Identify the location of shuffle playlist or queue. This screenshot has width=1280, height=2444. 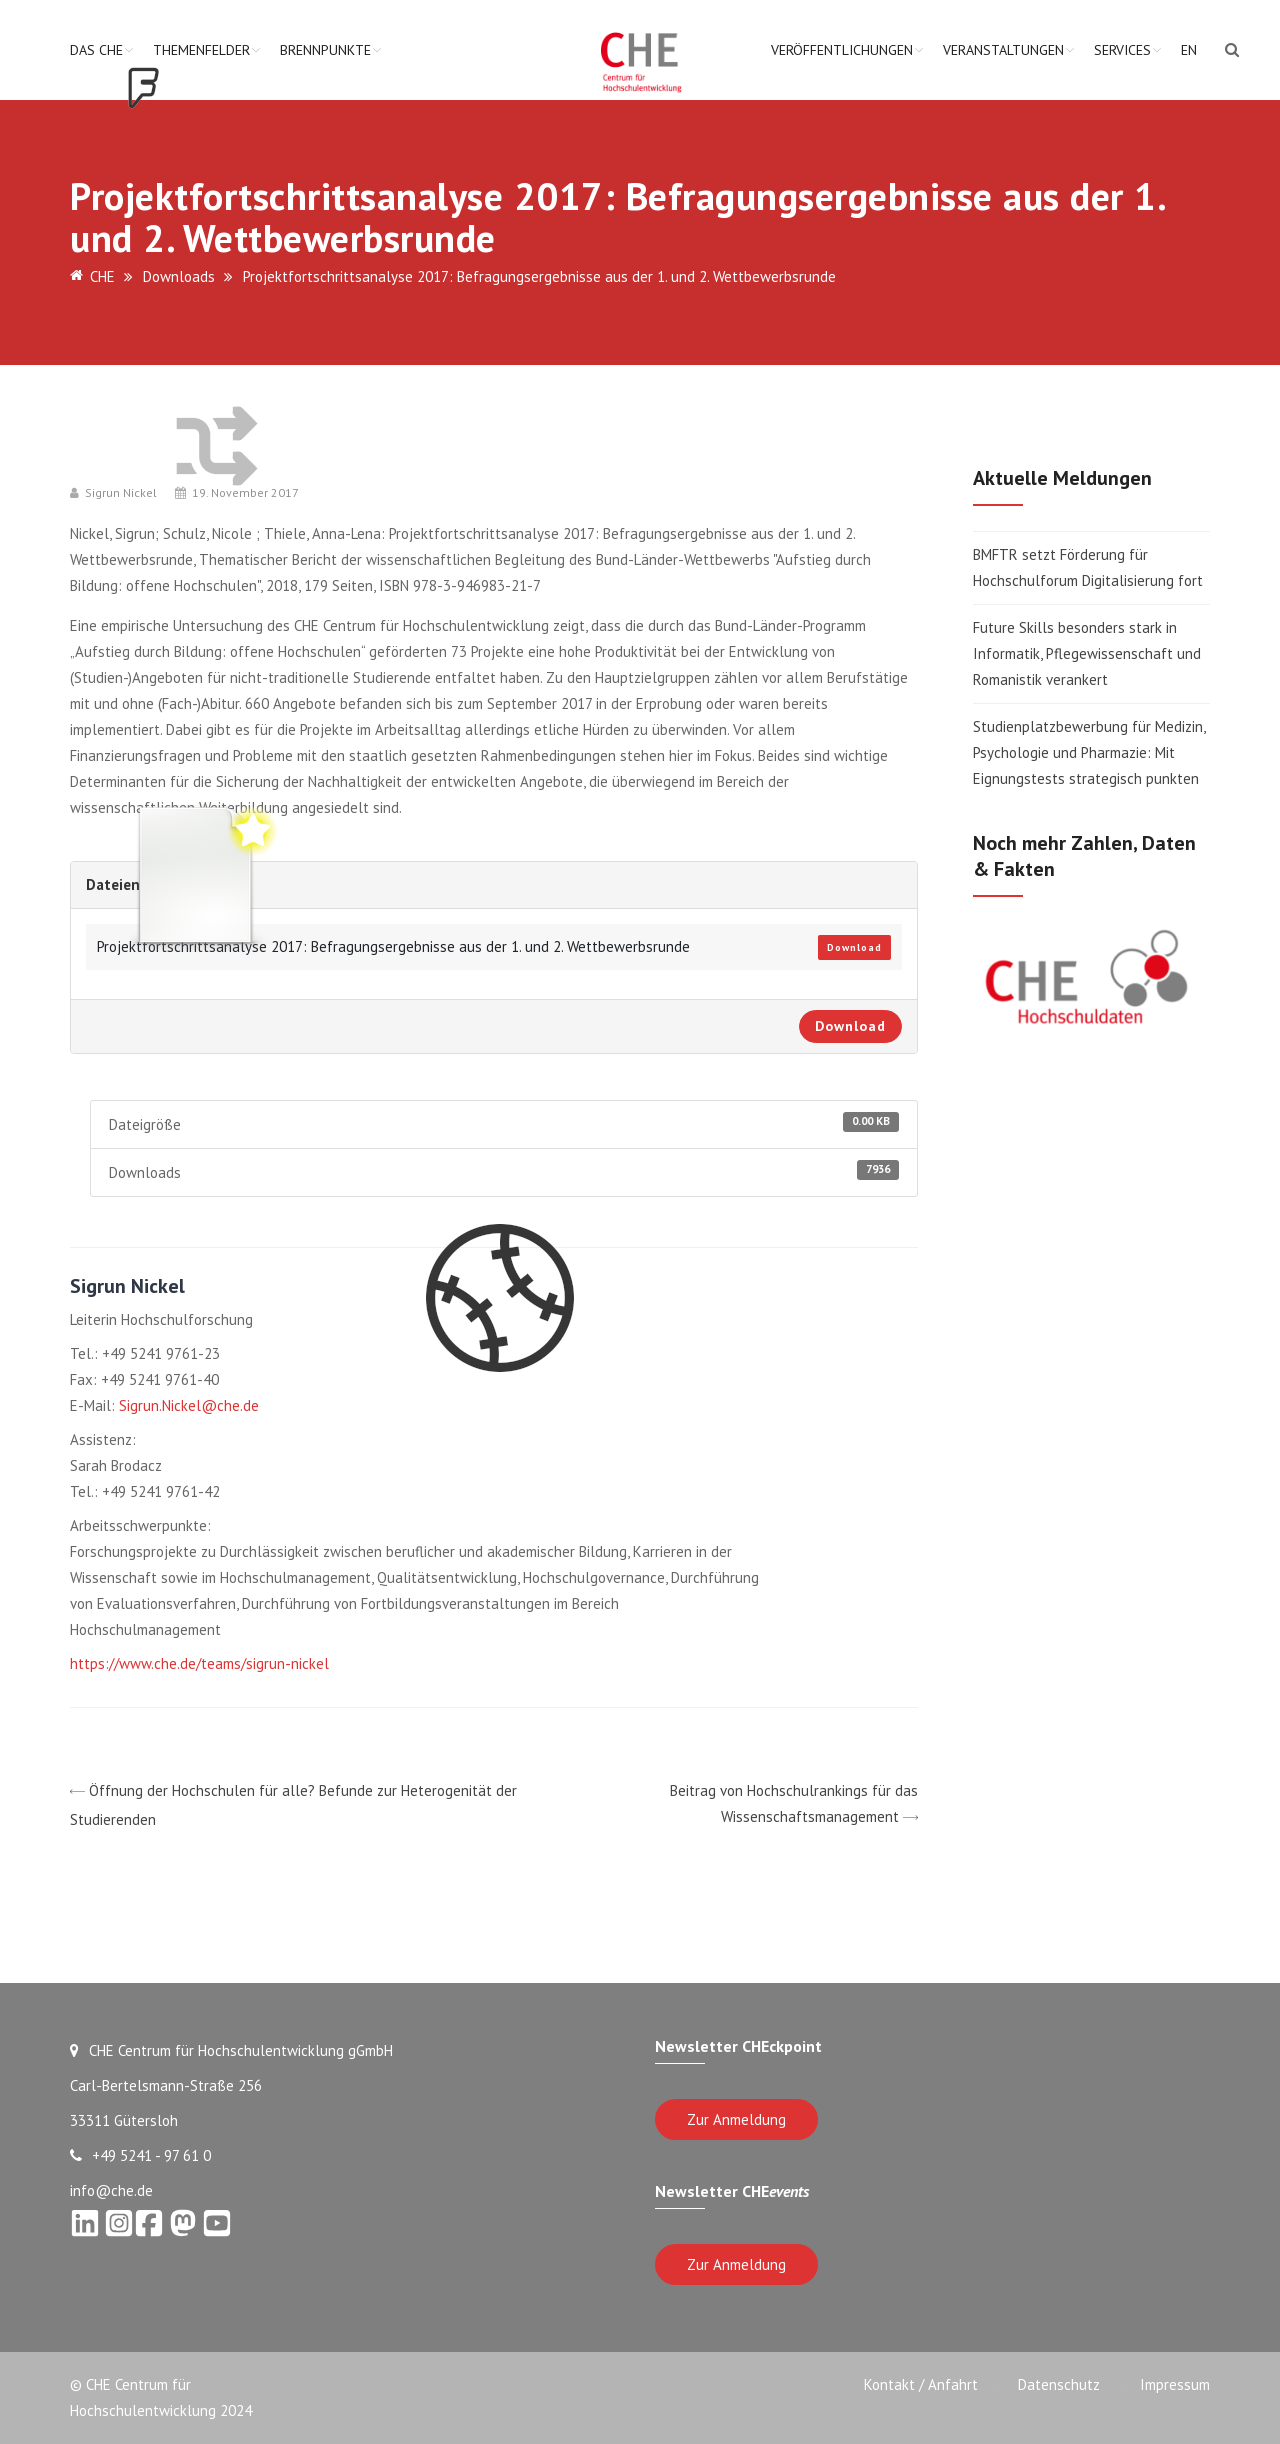
(216, 446).